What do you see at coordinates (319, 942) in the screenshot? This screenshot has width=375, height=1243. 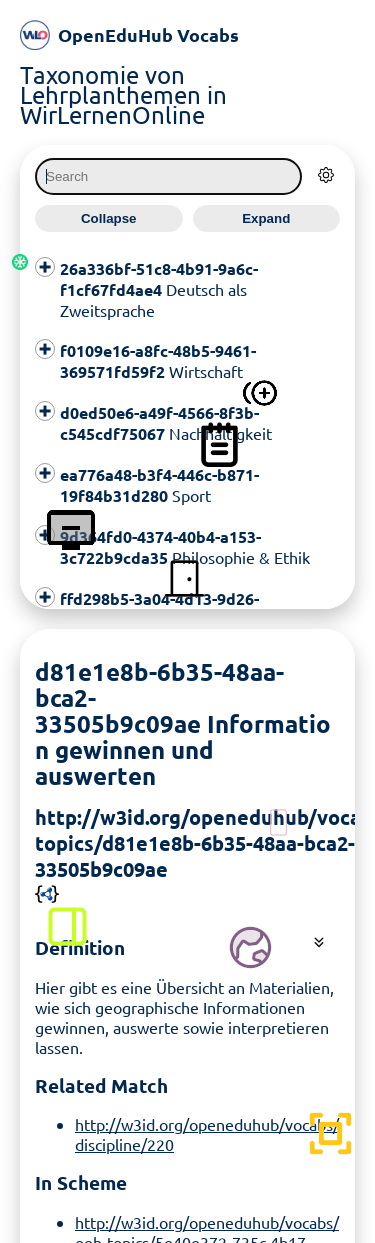 I see `scroll down or view more content` at bounding box center [319, 942].